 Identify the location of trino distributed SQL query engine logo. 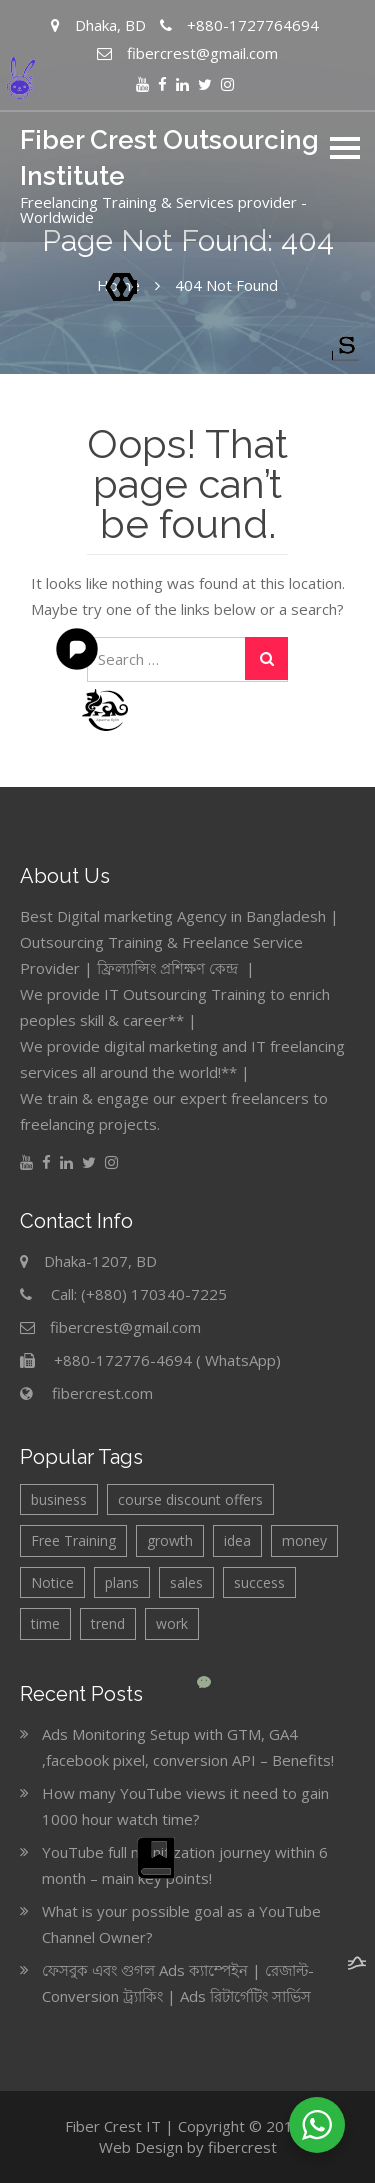
(21, 78).